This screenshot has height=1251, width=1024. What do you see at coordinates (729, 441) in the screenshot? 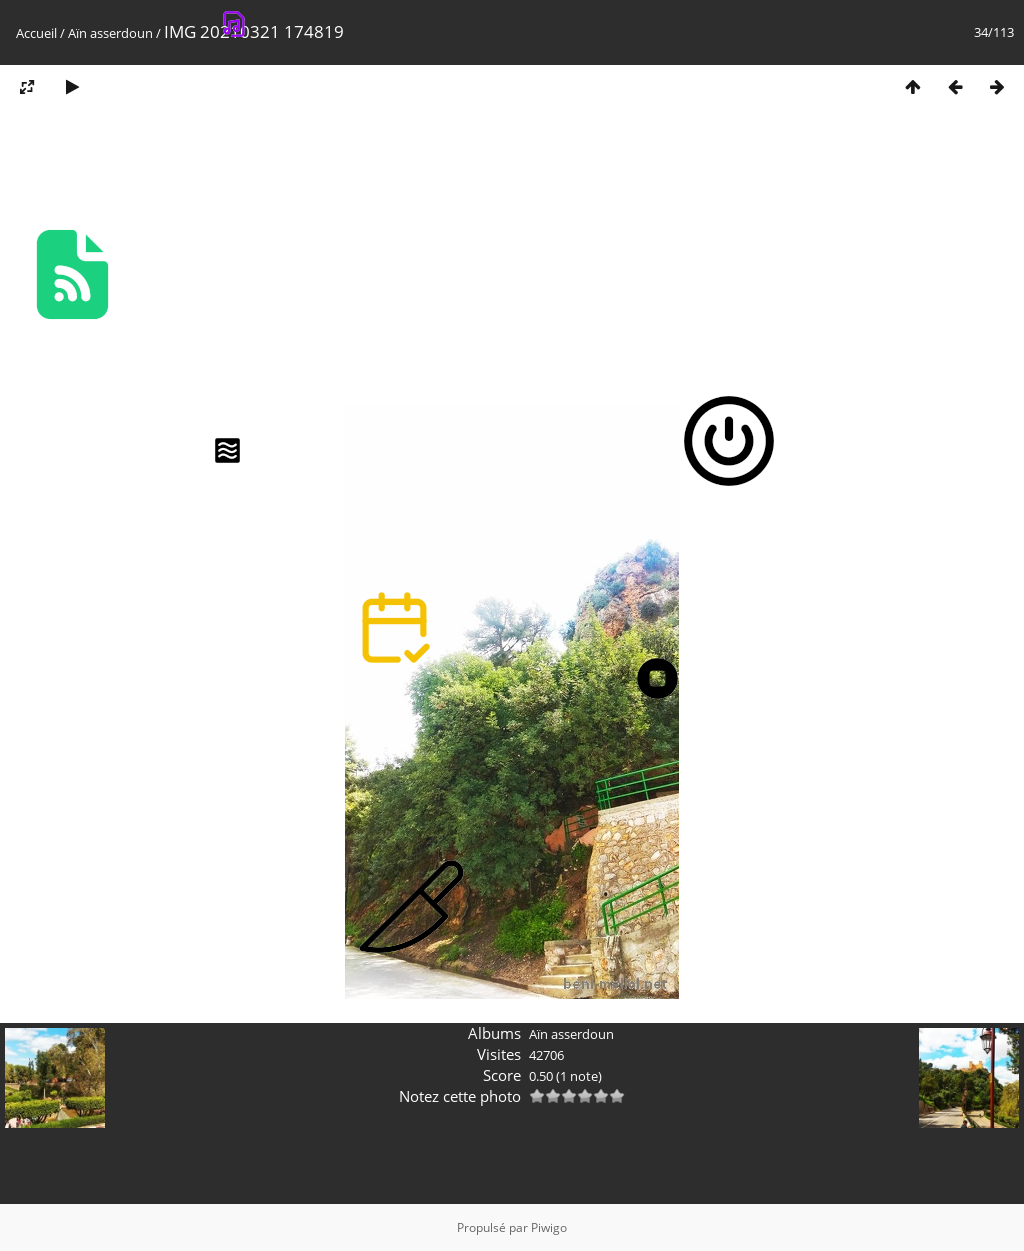
I see `turn device on or off` at bounding box center [729, 441].